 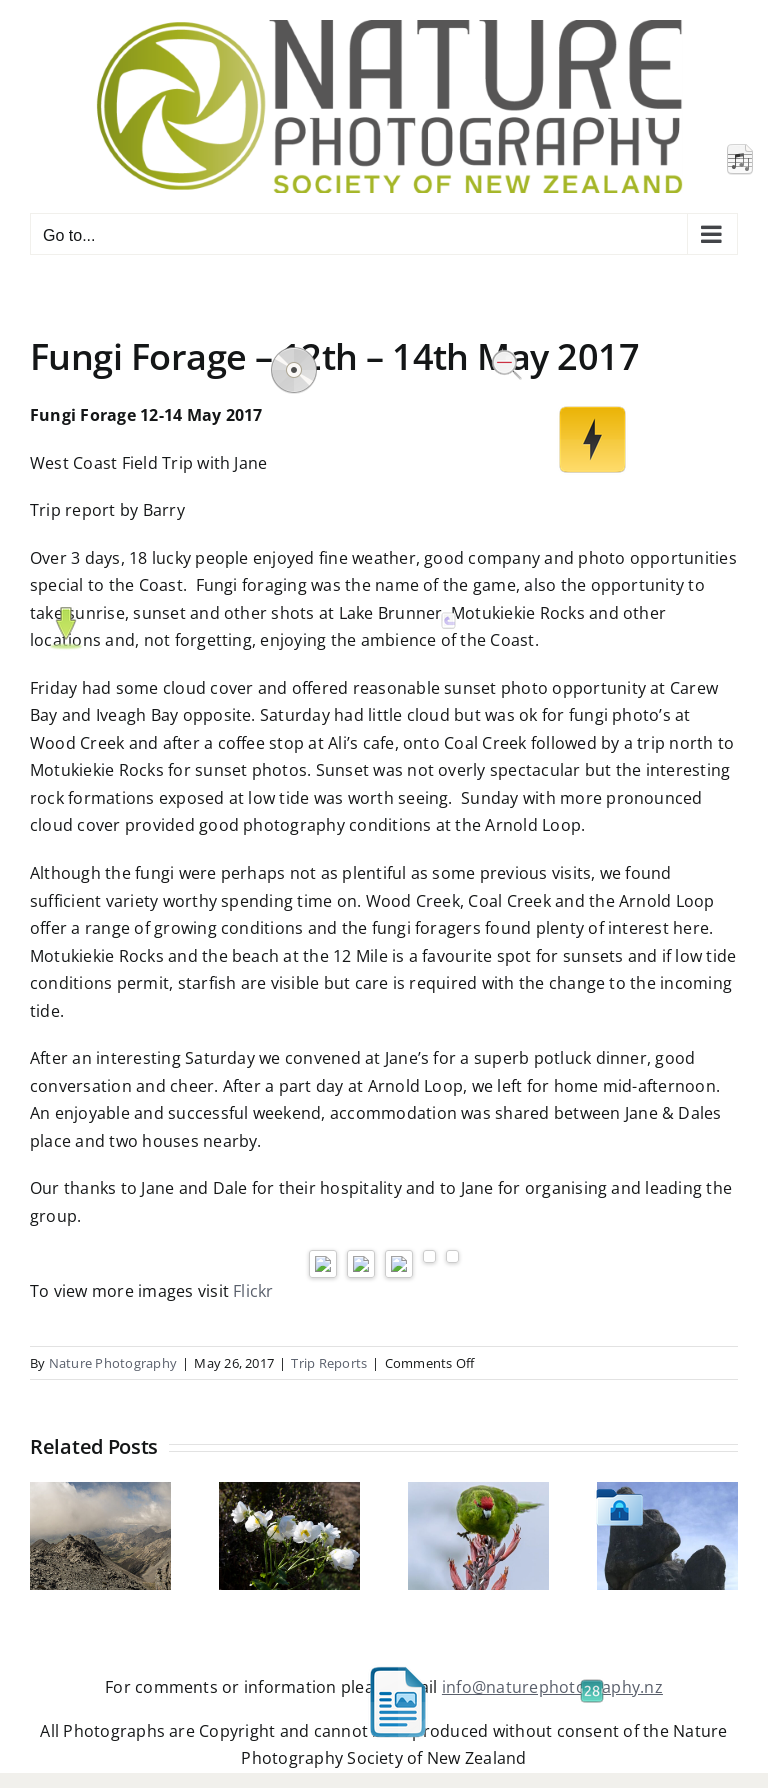 I want to click on open power management settings, so click(x=592, y=439).